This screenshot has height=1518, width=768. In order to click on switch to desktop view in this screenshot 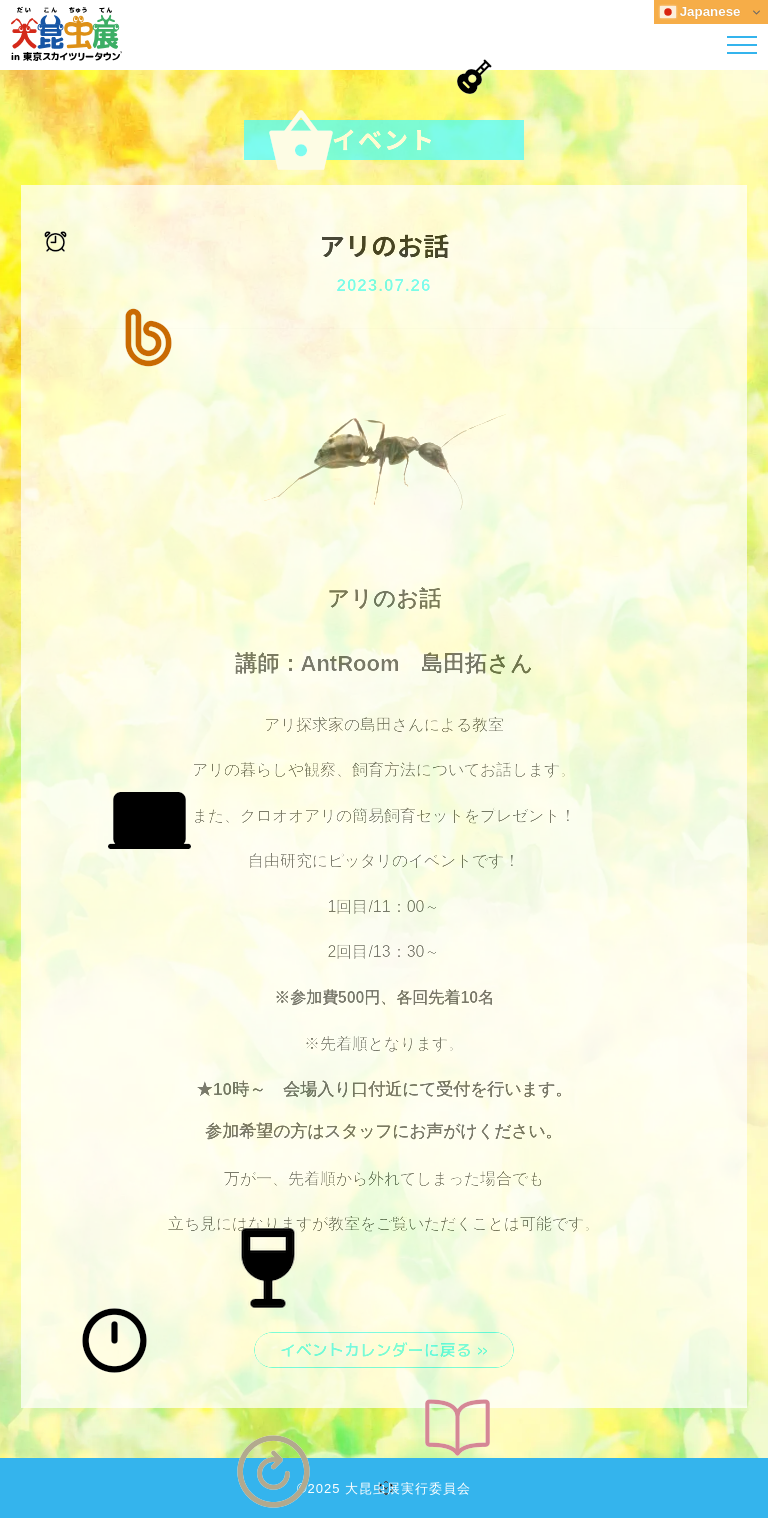, I will do `click(149, 820)`.